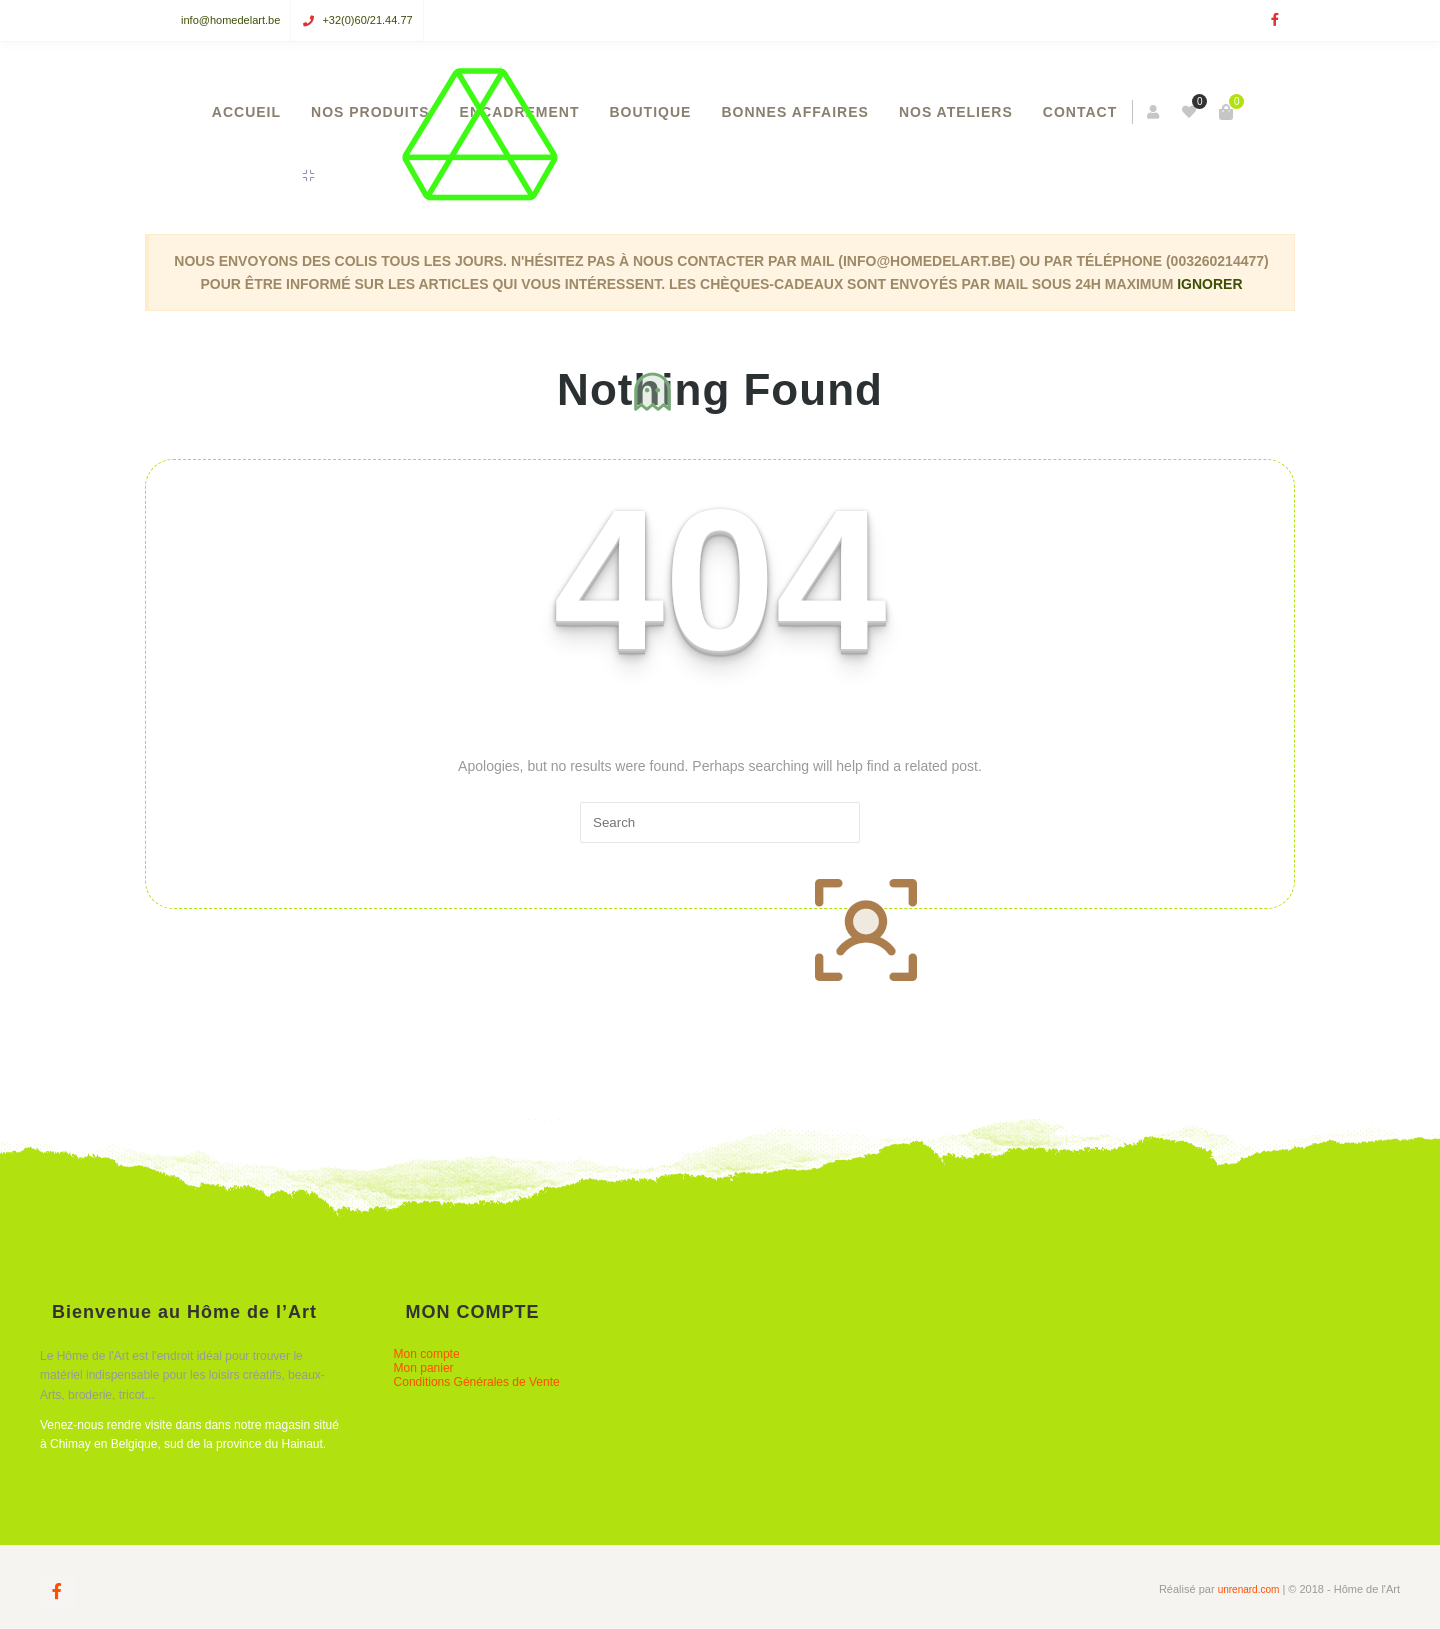 This screenshot has height=1629, width=1440. What do you see at coordinates (866, 930) in the screenshot?
I see `focus on current user profile` at bounding box center [866, 930].